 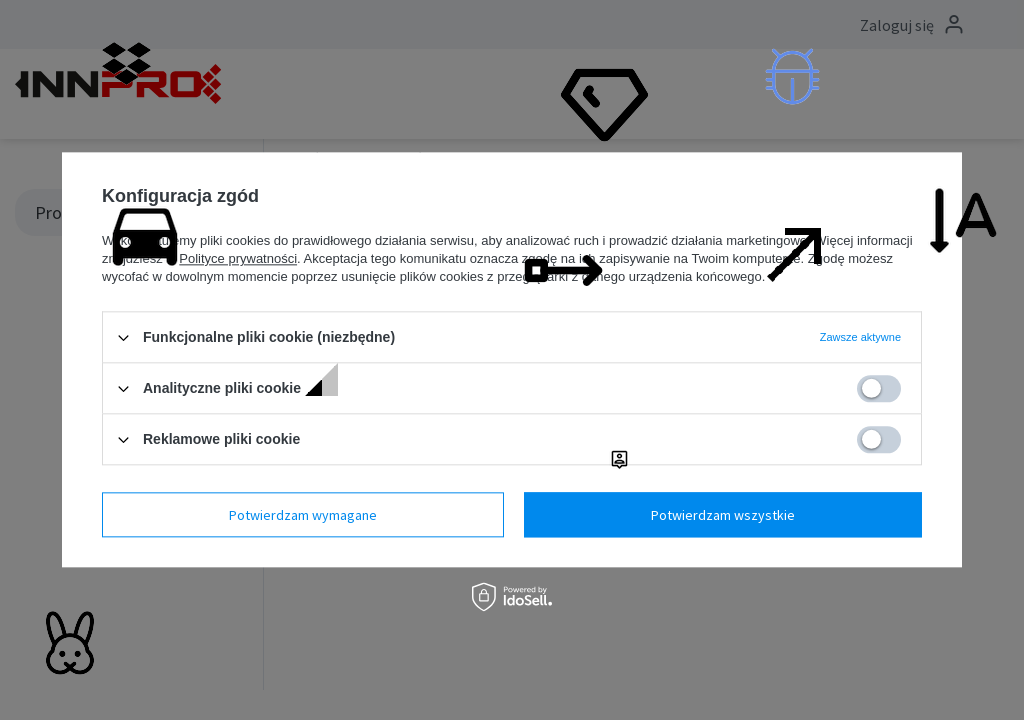 I want to click on report a bug or issue, so click(x=792, y=75).